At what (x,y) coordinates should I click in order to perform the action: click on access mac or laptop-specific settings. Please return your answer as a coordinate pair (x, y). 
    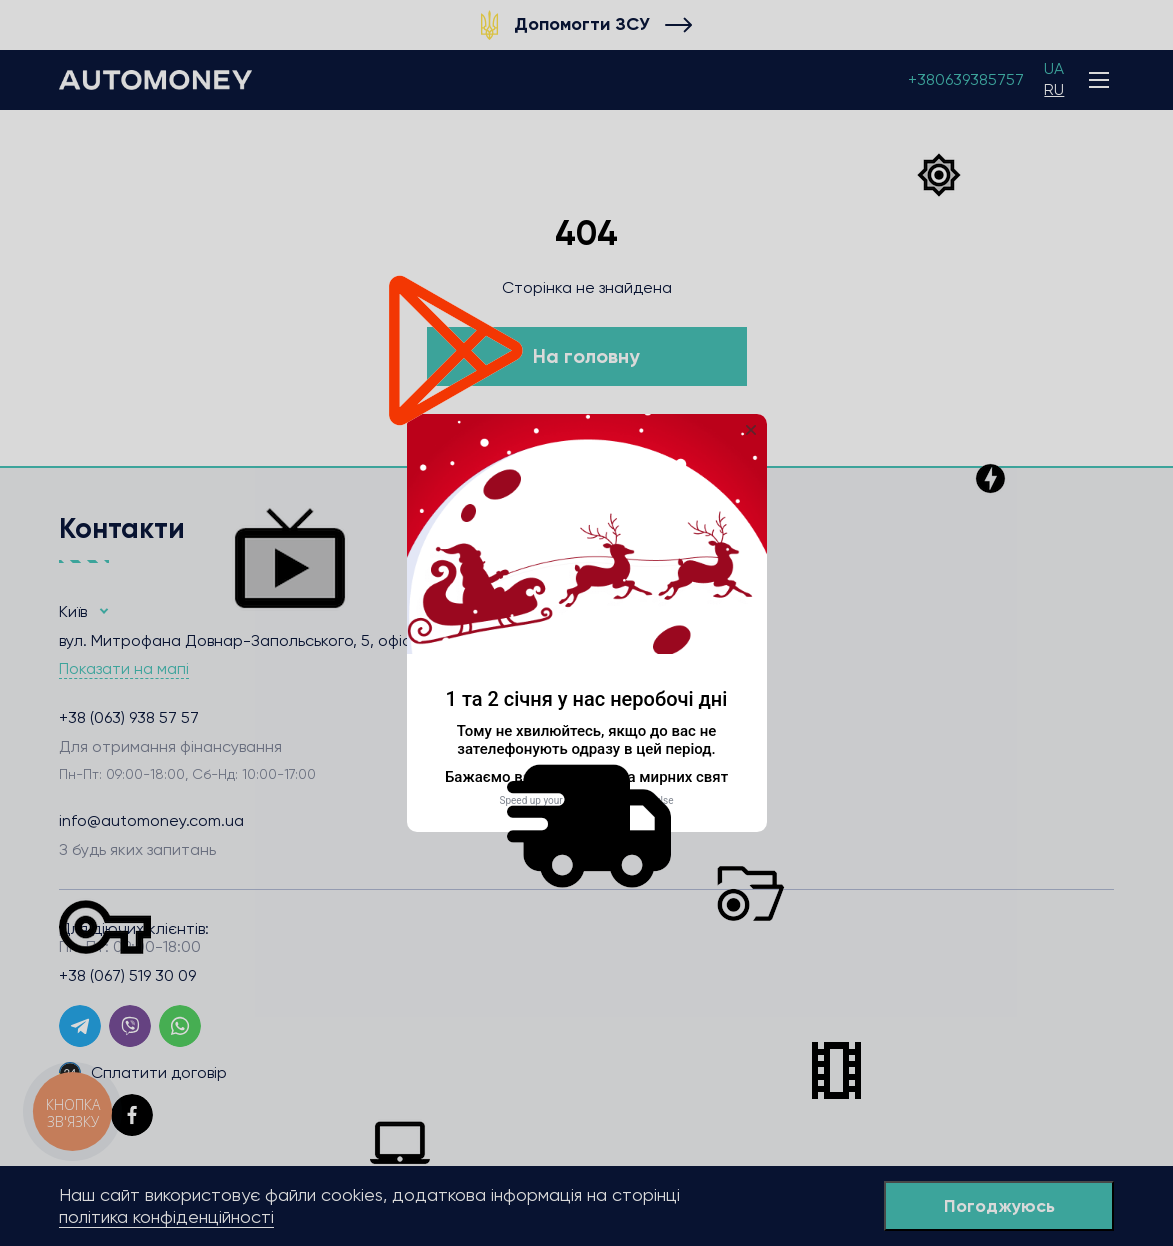
    Looking at the image, I should click on (400, 1144).